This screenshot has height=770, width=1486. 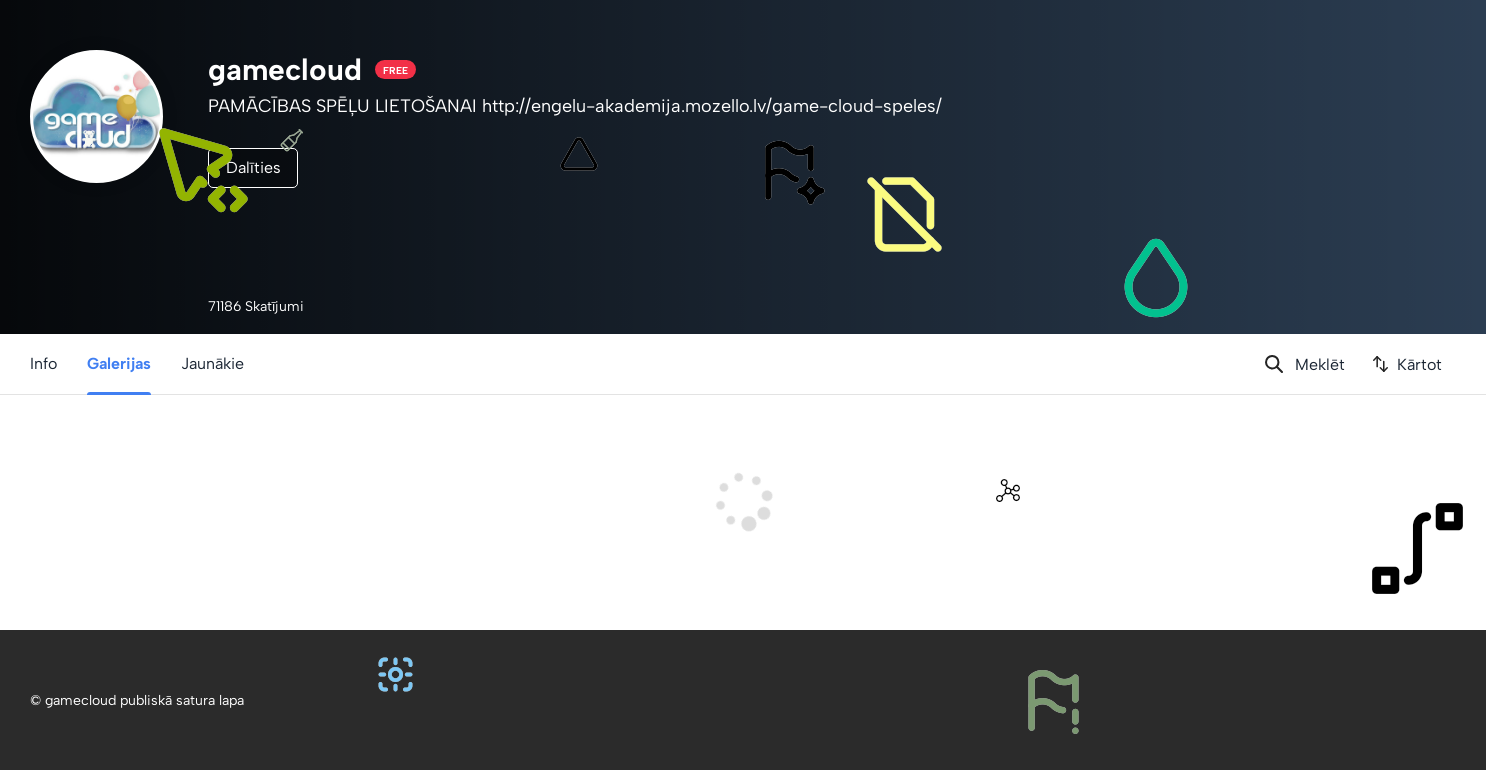 I want to click on flag content for AI review or processing, so click(x=789, y=169).